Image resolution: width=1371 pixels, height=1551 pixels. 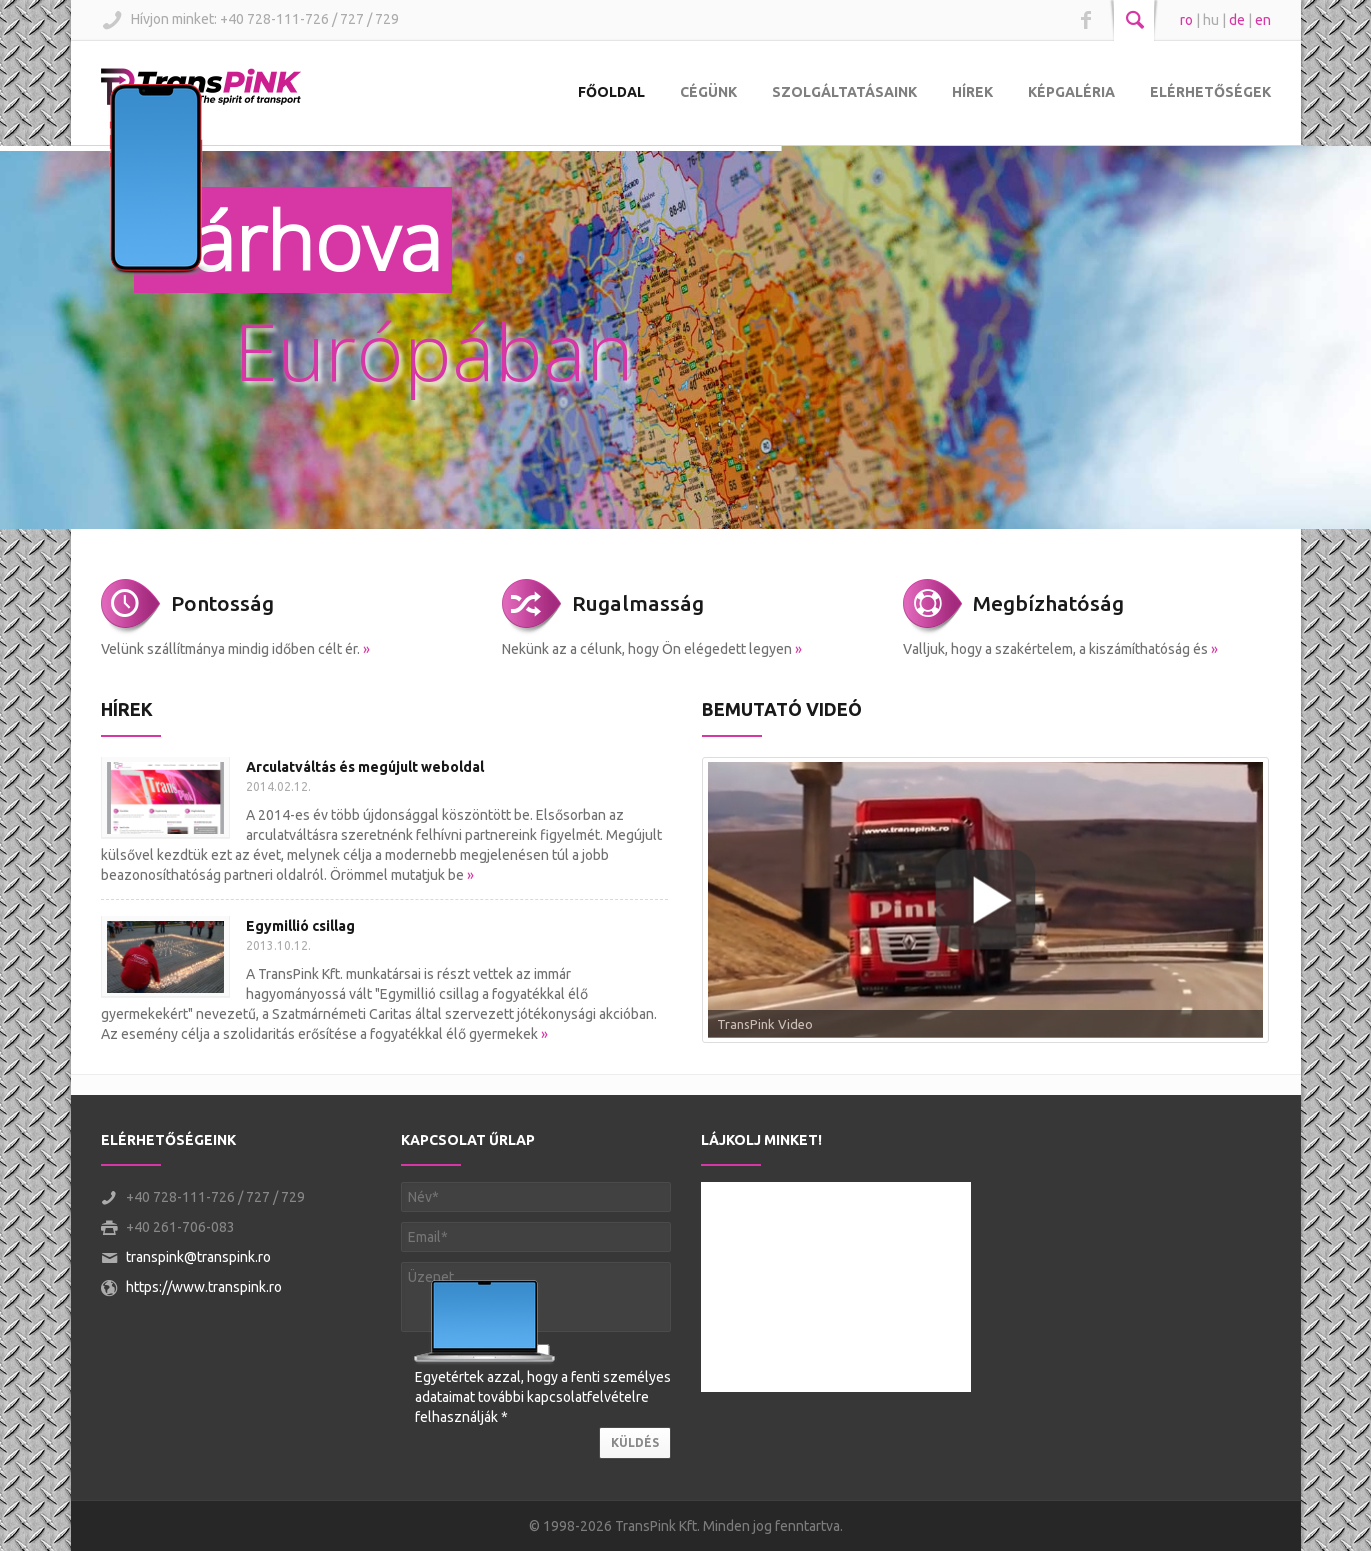 I want to click on represents this macbook pro in system settings, so click(x=484, y=1310).